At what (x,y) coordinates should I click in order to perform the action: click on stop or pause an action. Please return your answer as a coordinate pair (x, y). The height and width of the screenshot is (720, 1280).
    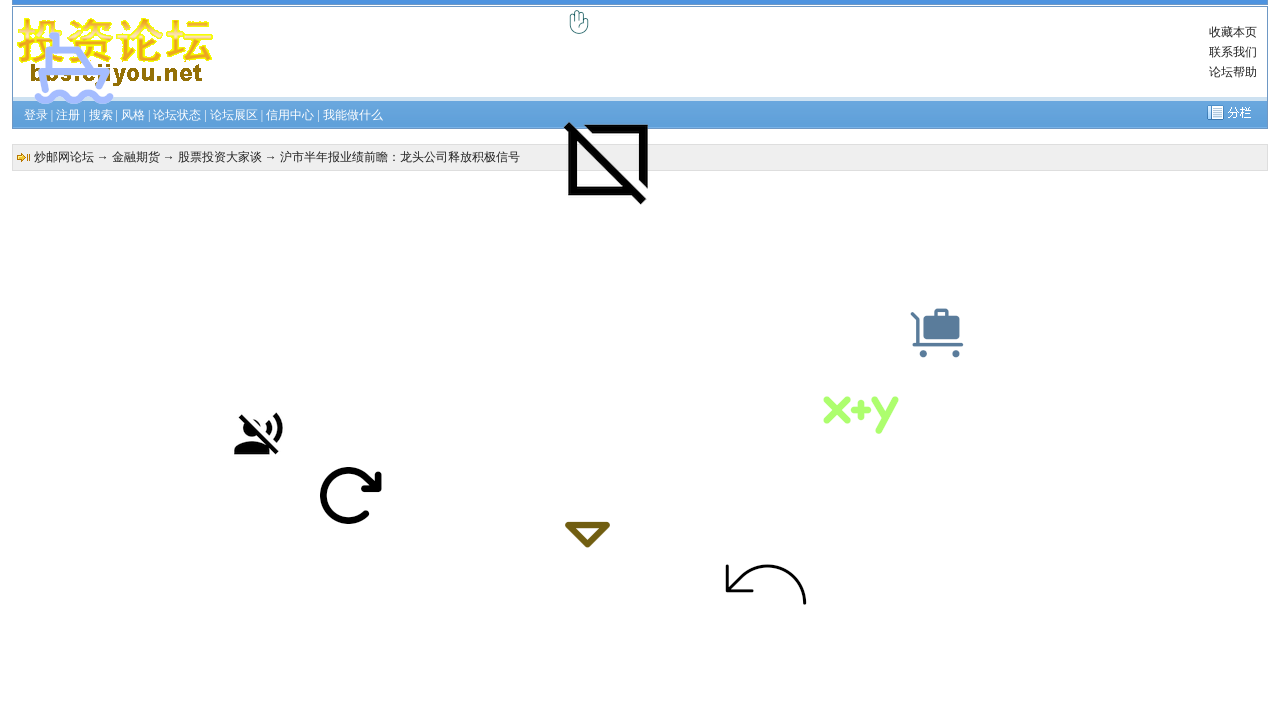
    Looking at the image, I should click on (579, 22).